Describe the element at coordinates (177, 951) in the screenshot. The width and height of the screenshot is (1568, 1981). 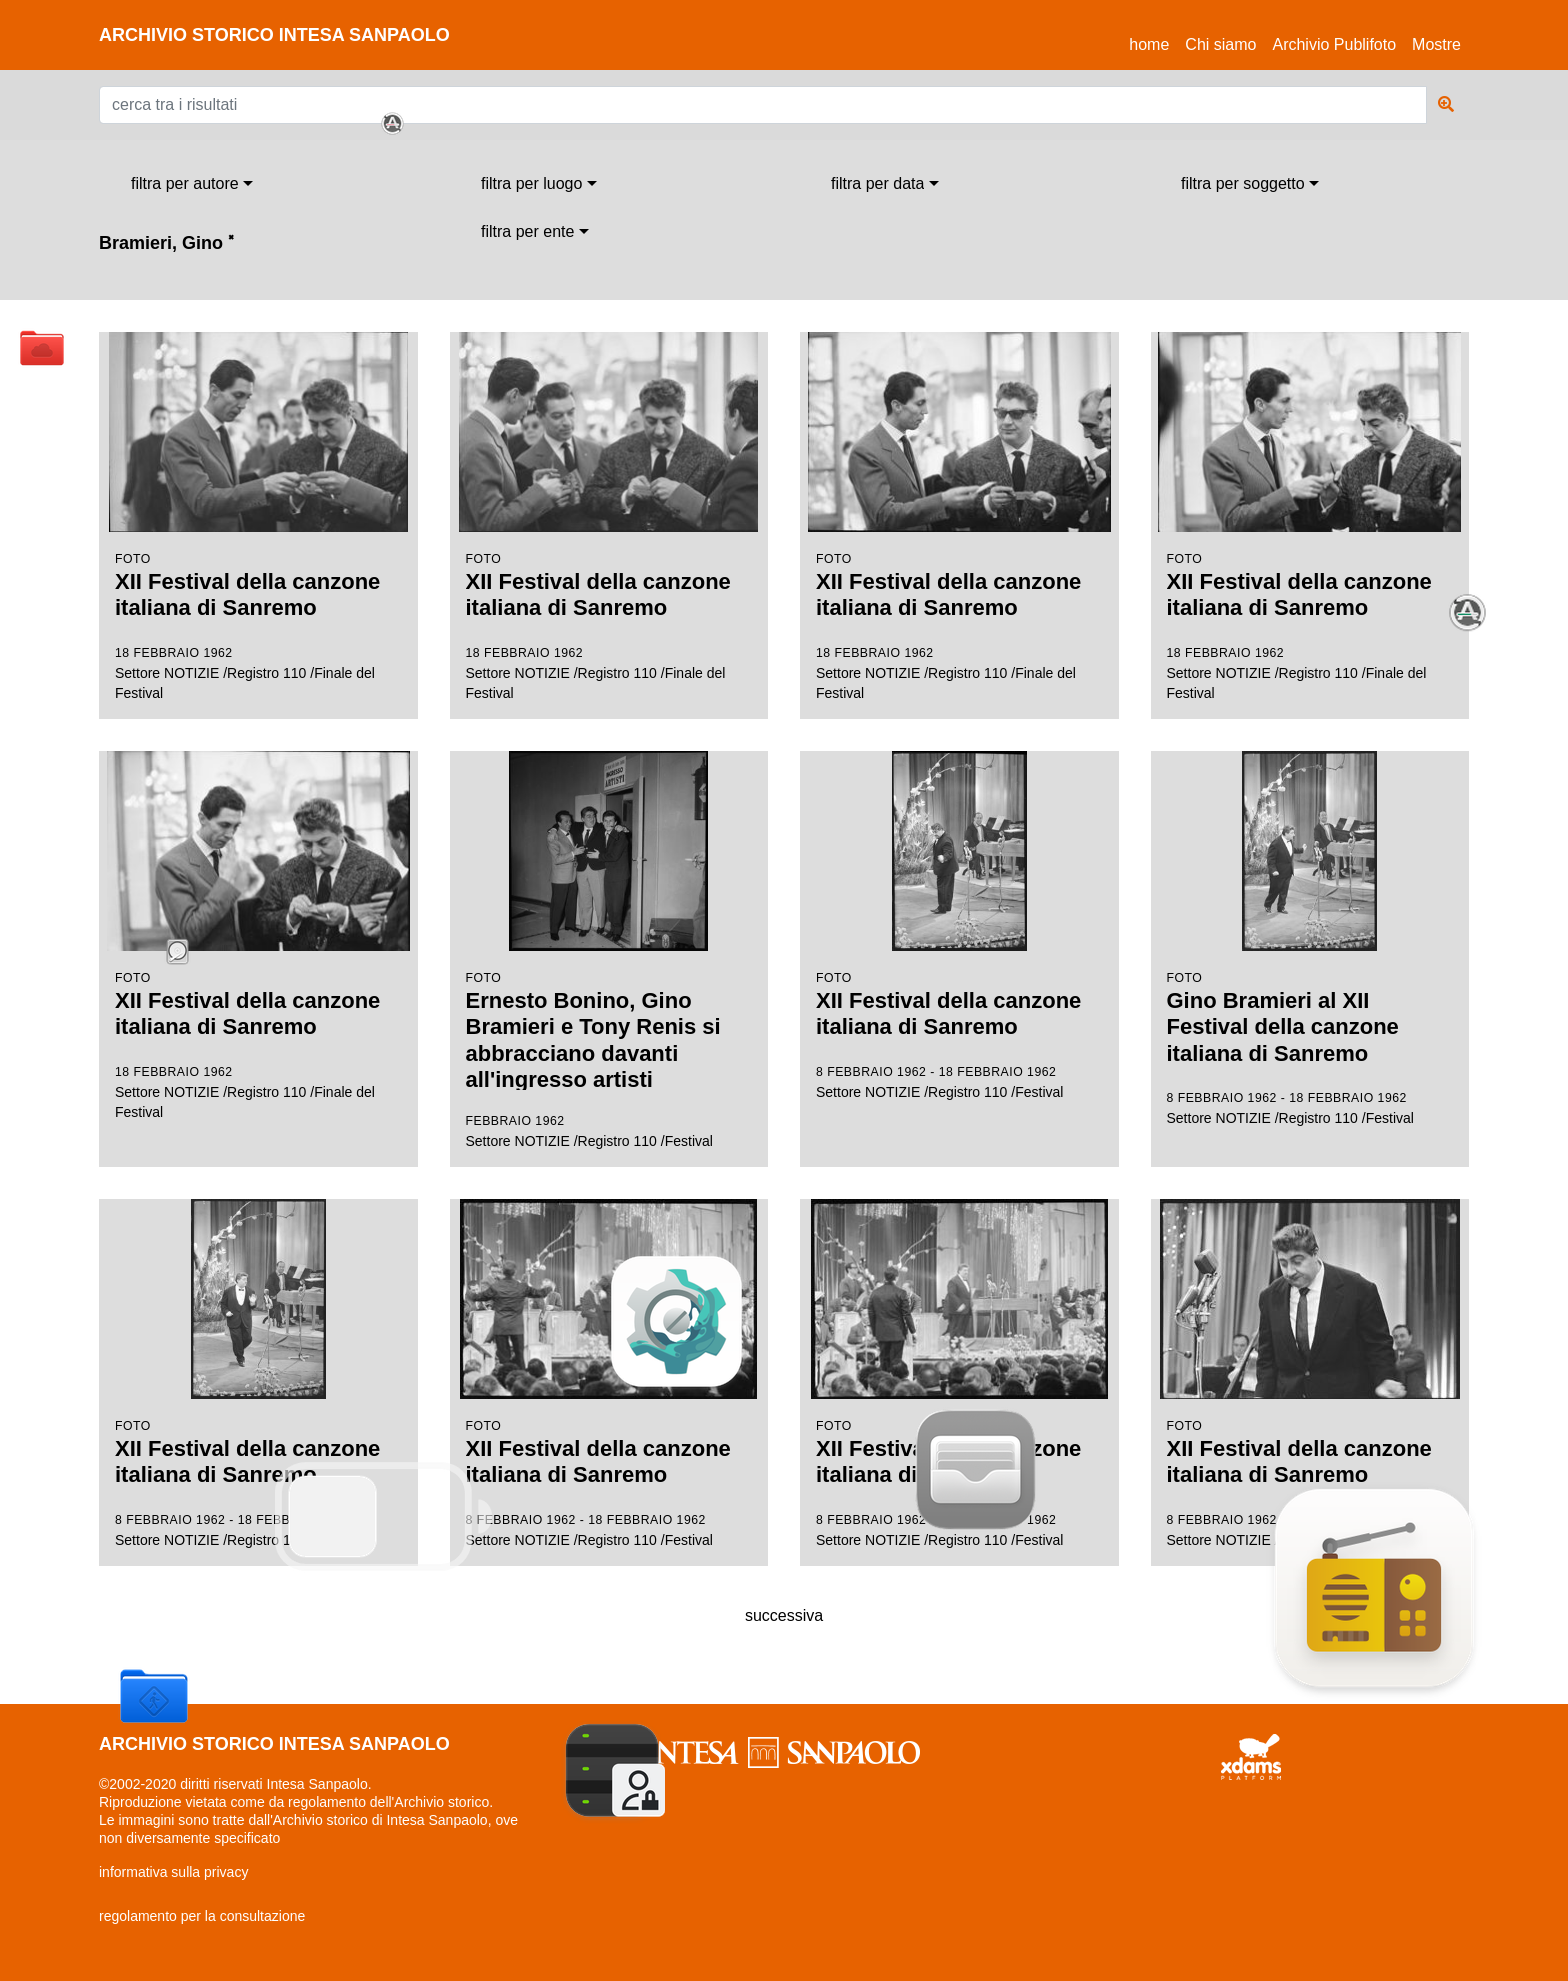
I see `open gnome disk utility application` at that location.